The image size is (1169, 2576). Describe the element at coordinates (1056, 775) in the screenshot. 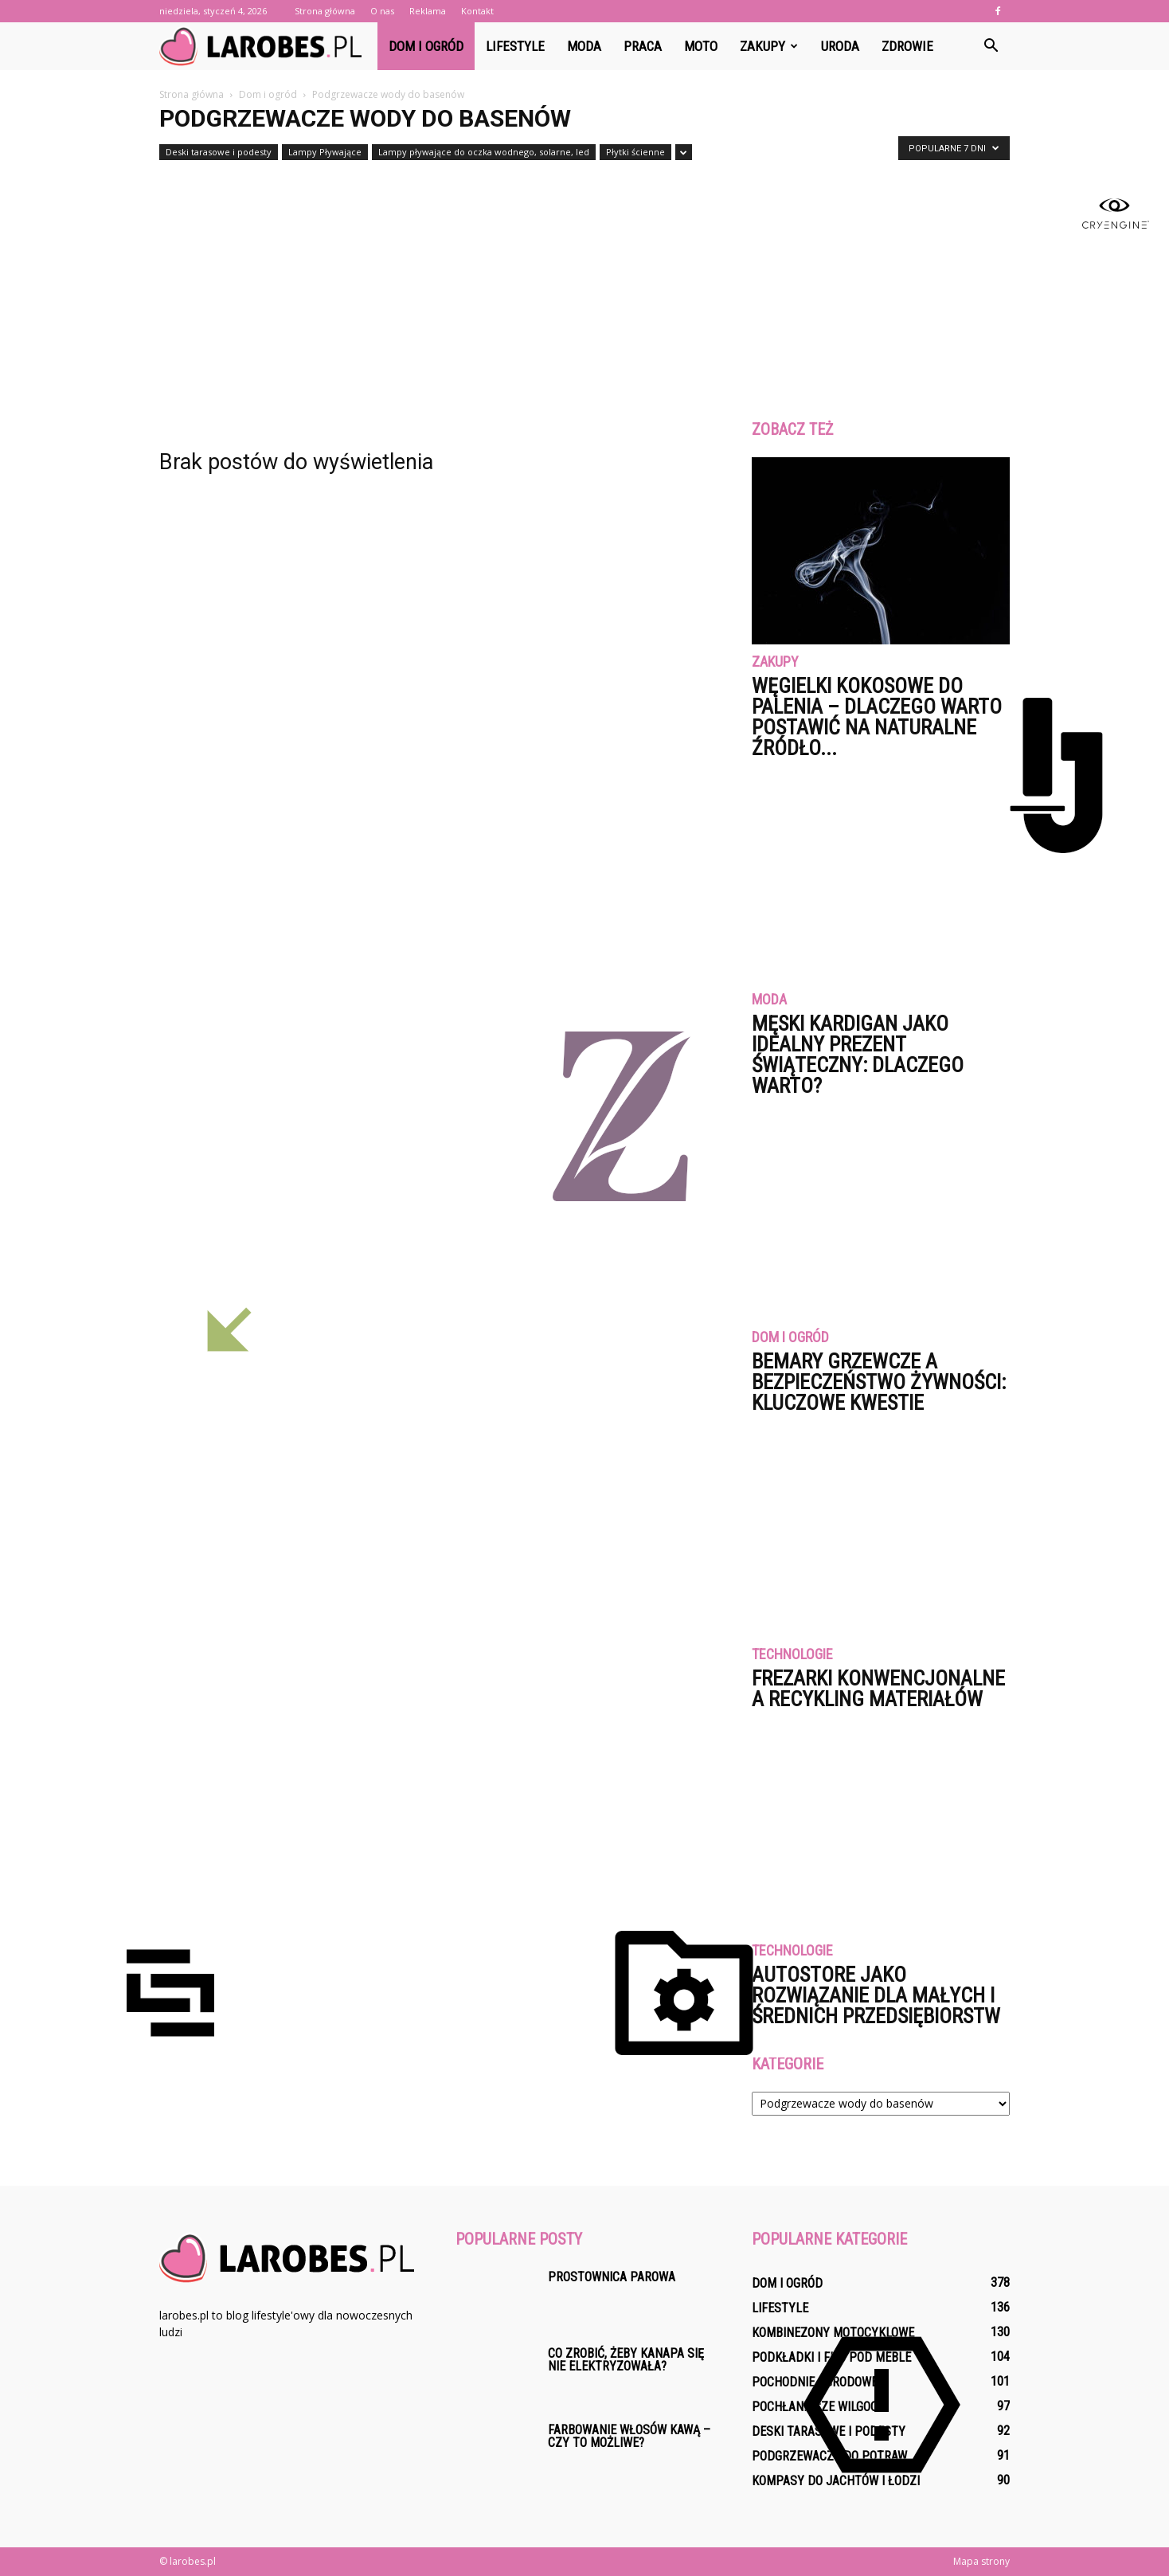

I see `open ImageJ image processing application` at that location.